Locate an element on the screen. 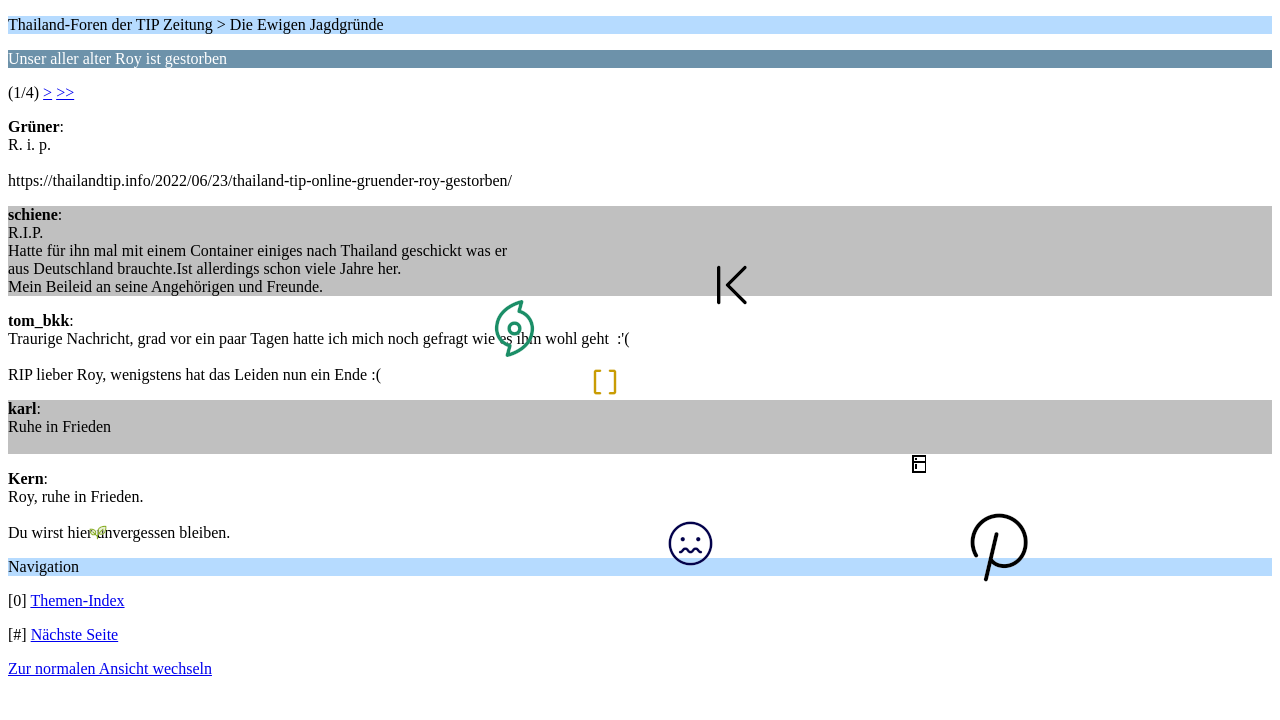 The height and width of the screenshot is (720, 1280). access kitchen appliances or settings is located at coordinates (919, 464).